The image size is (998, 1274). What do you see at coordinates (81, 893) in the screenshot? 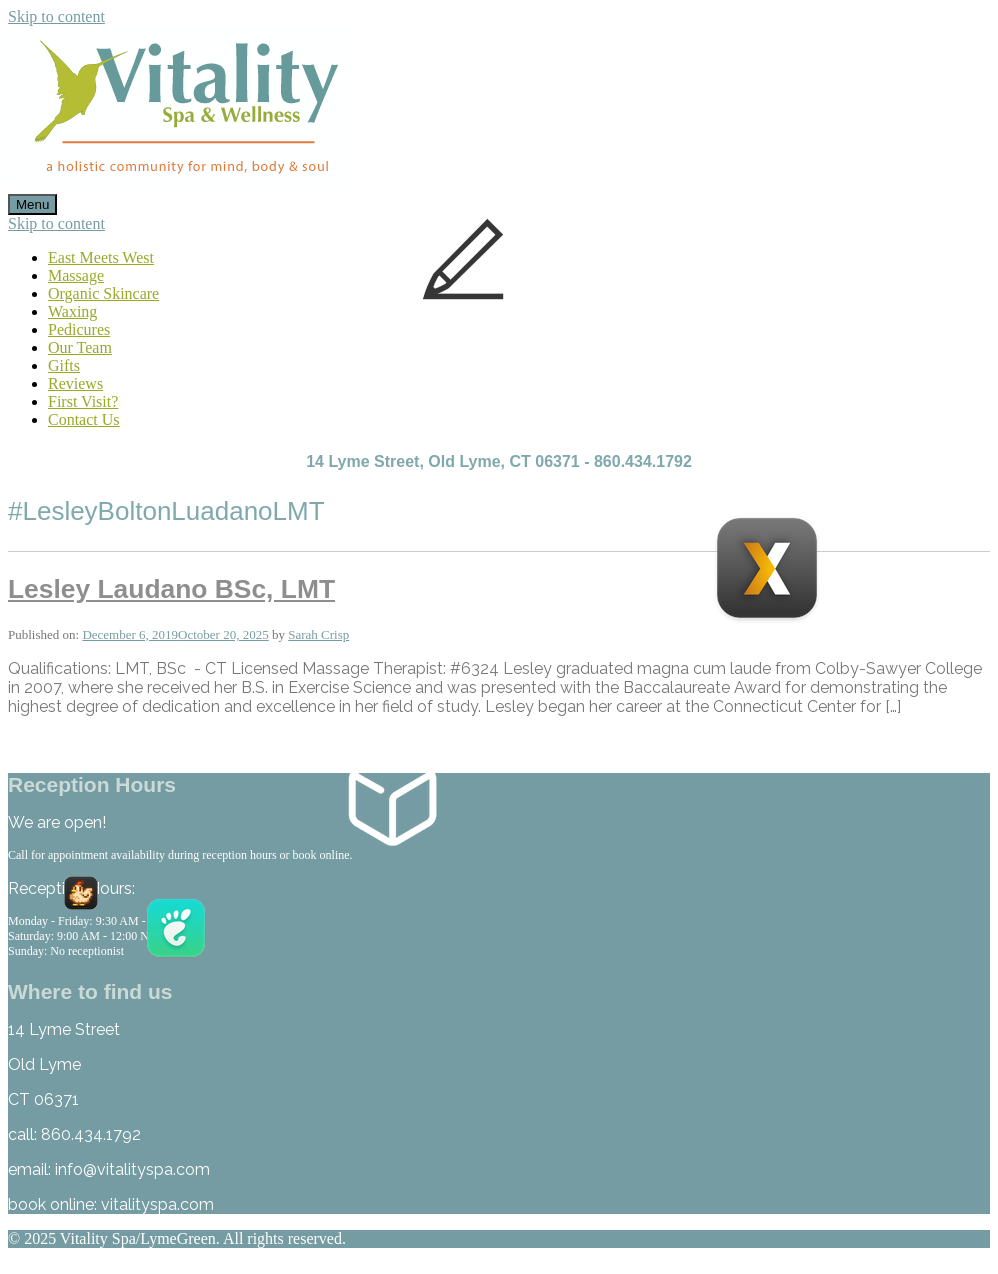
I see `launch Stardew Valley game` at bounding box center [81, 893].